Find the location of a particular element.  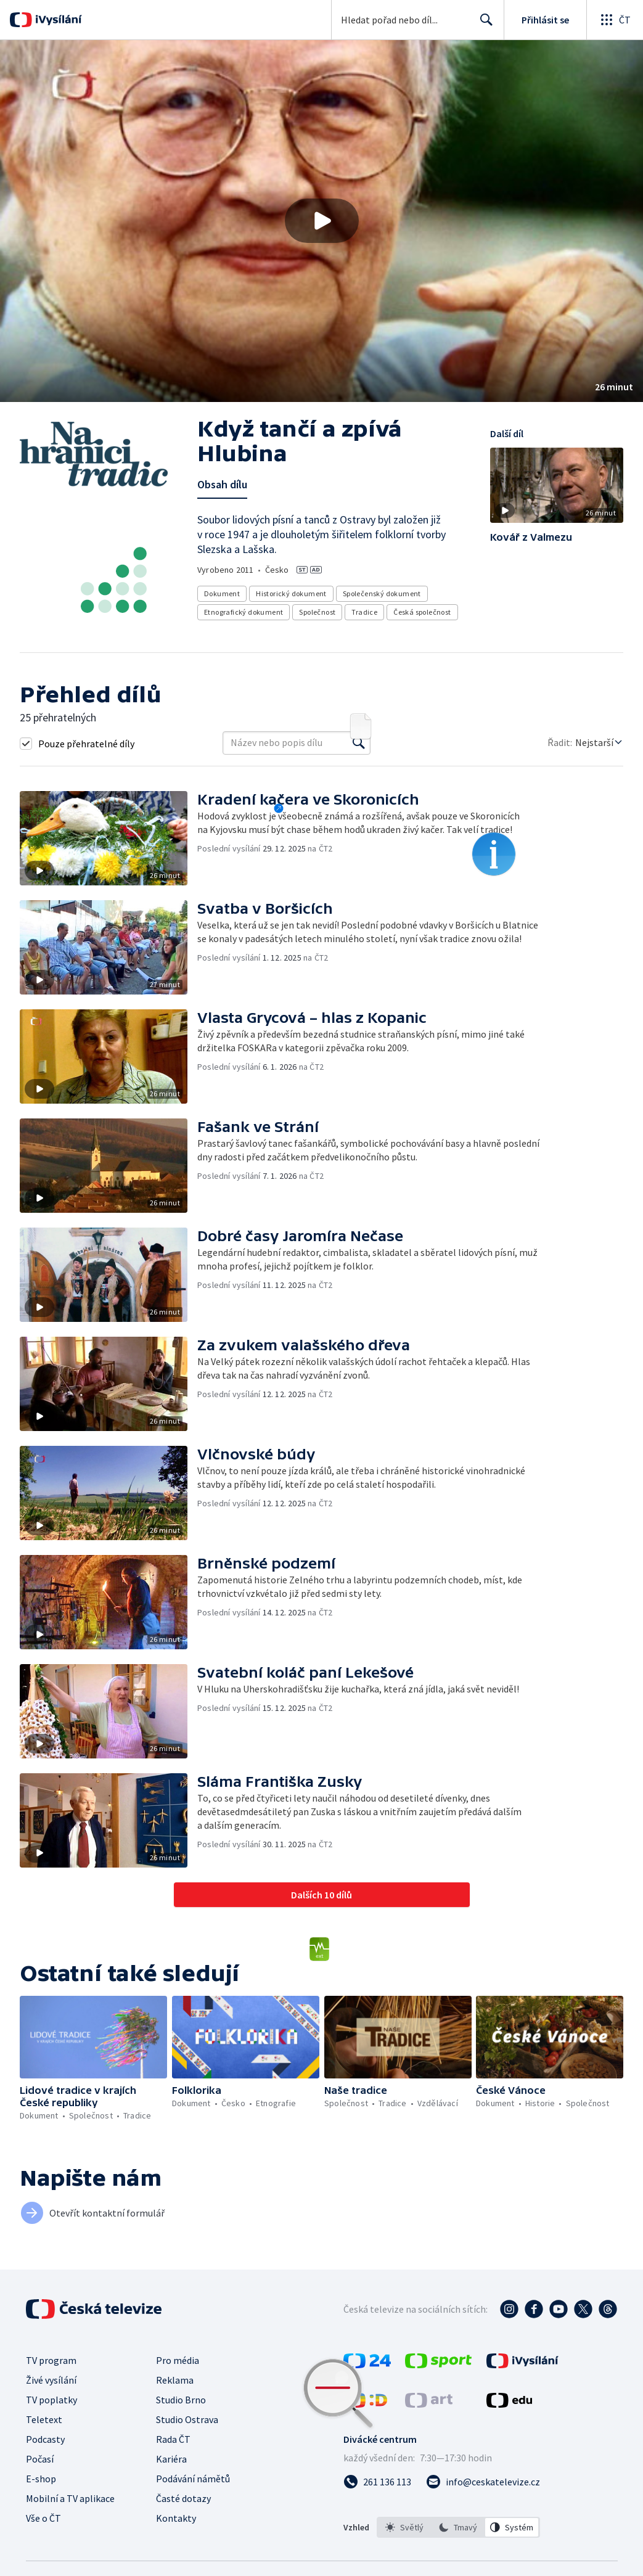

indicates a symbolic link or shortcut to another file is located at coordinates (279, 808).